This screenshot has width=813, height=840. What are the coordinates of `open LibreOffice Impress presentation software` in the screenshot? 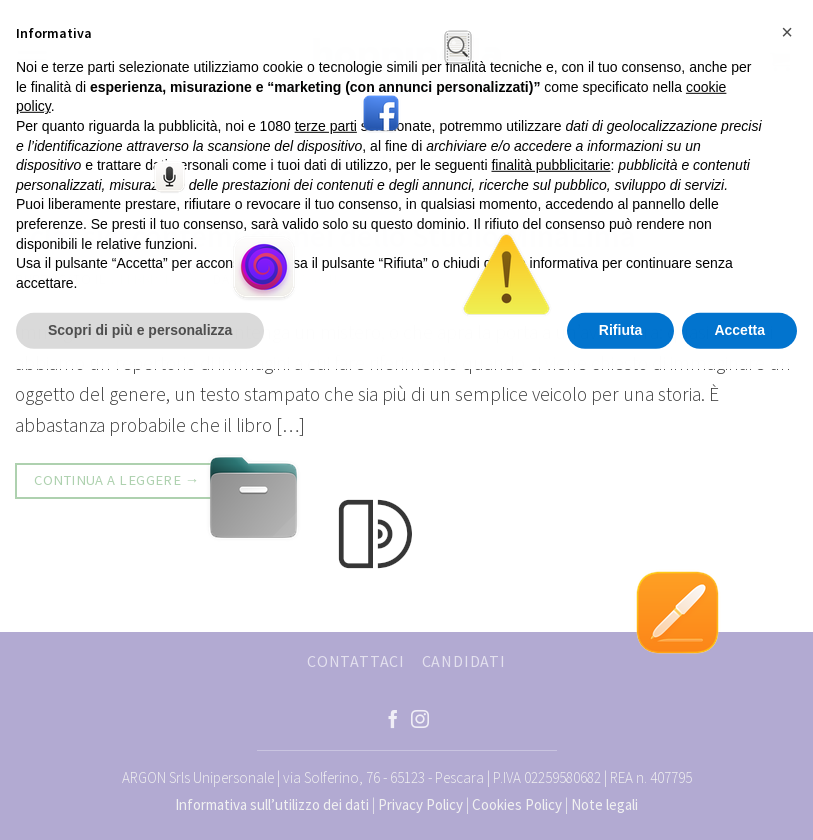 It's located at (677, 612).